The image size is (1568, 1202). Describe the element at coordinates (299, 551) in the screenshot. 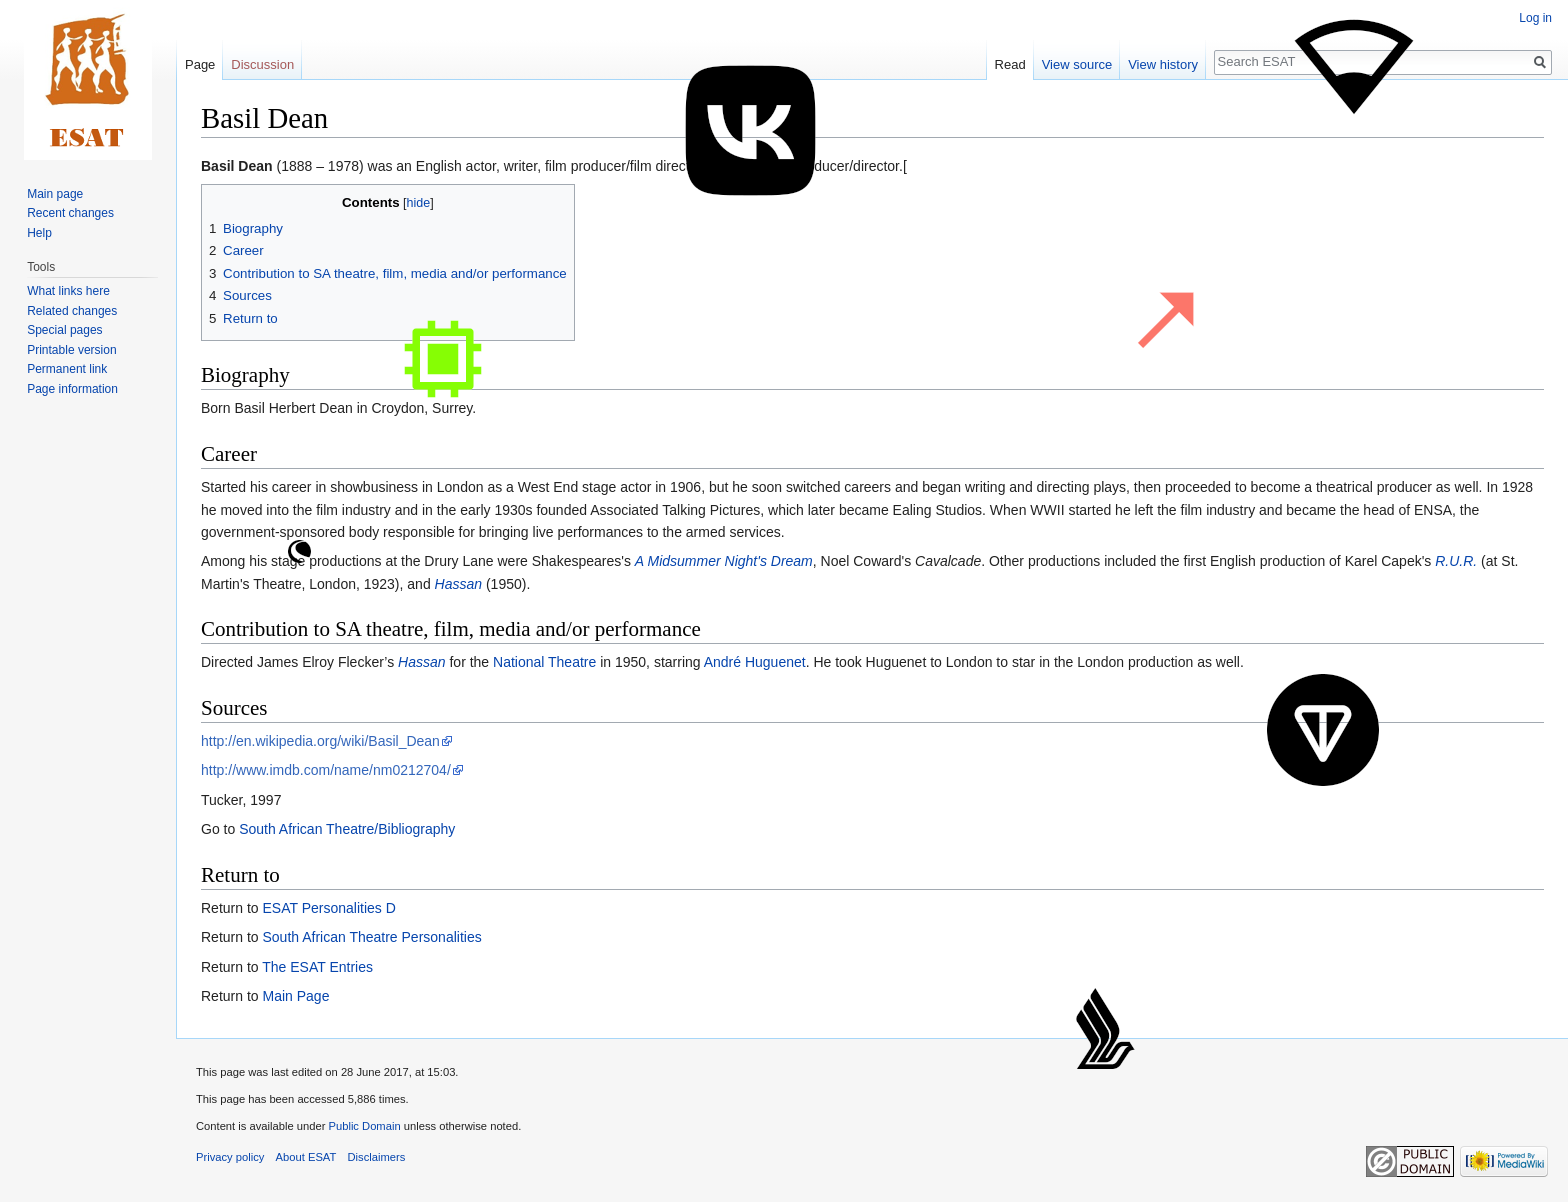

I see `celestron brand logo` at that location.